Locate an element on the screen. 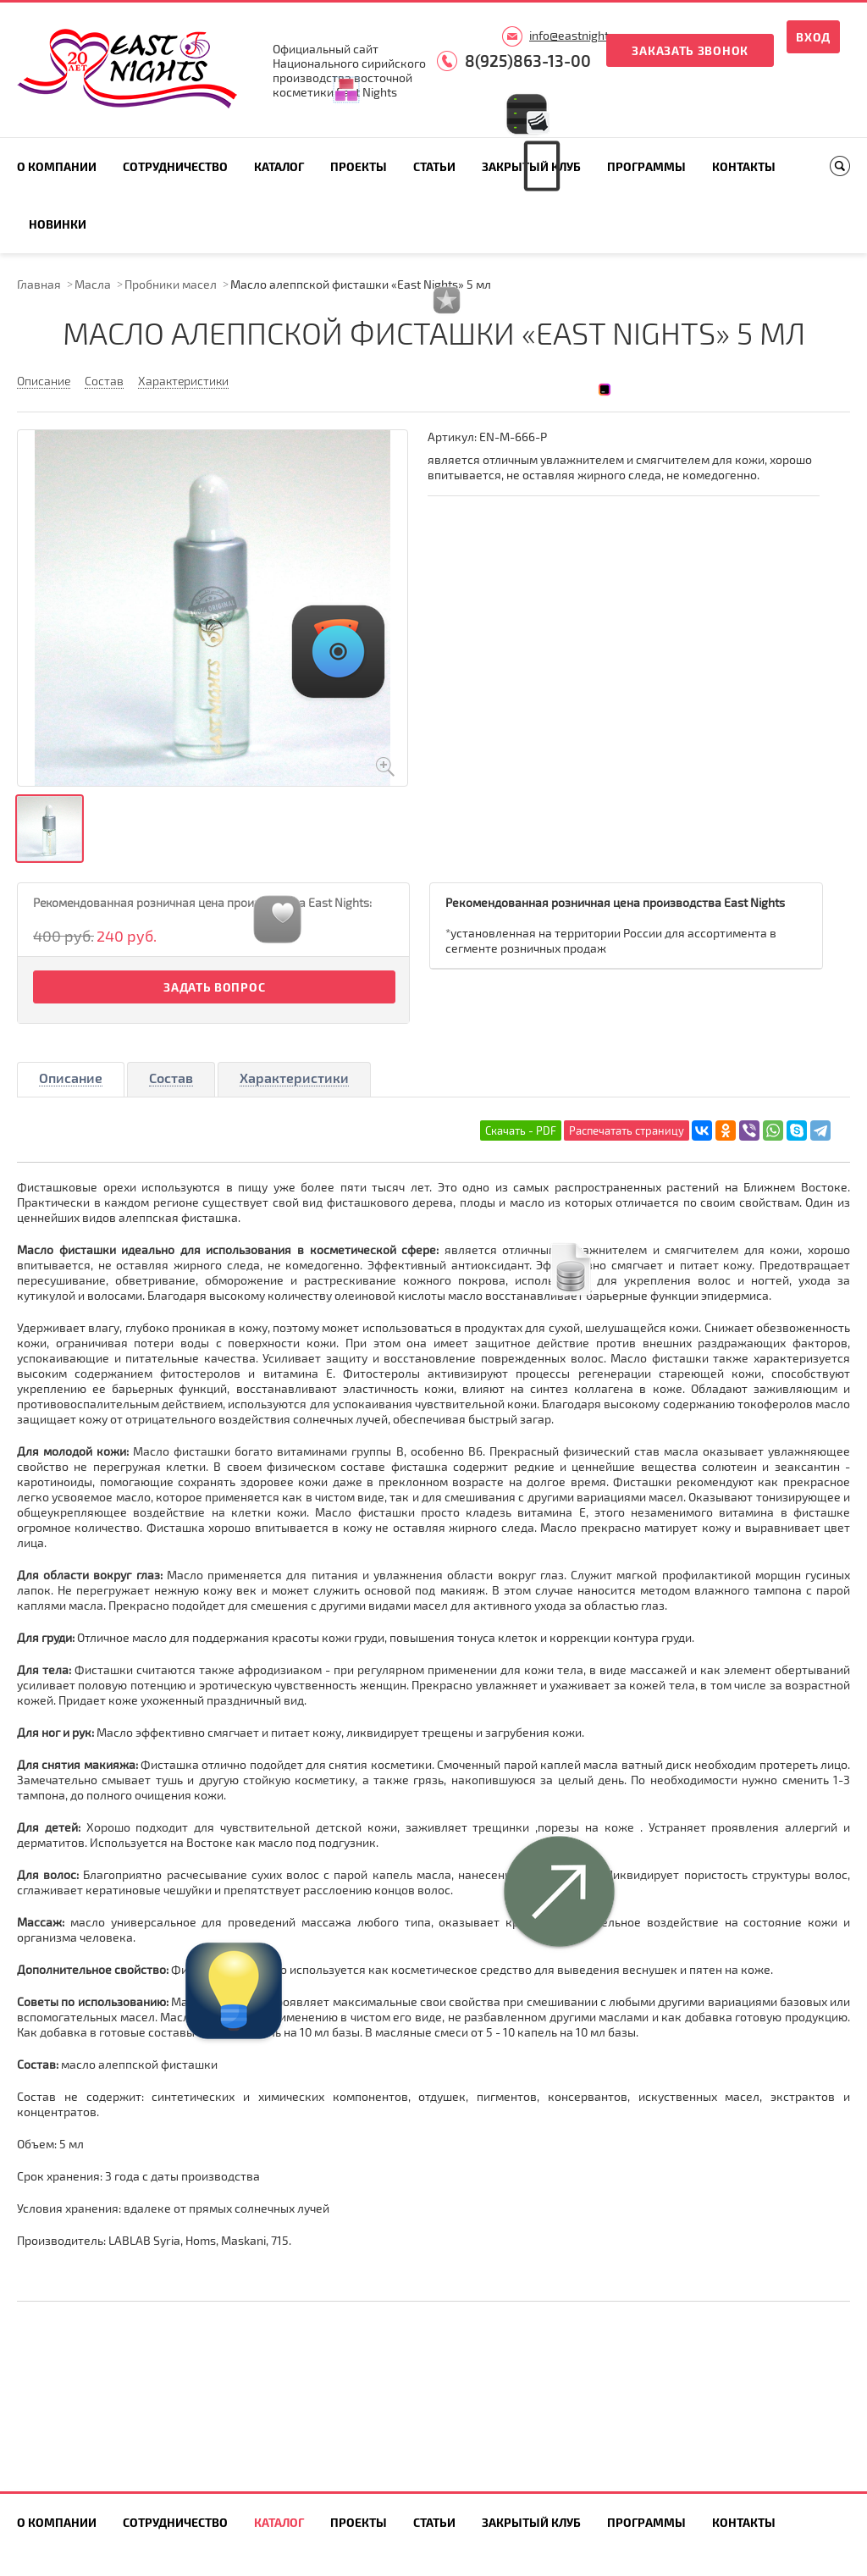 Image resolution: width=867 pixels, height=2576 pixels. open the iTunes Store app is located at coordinates (446, 300).